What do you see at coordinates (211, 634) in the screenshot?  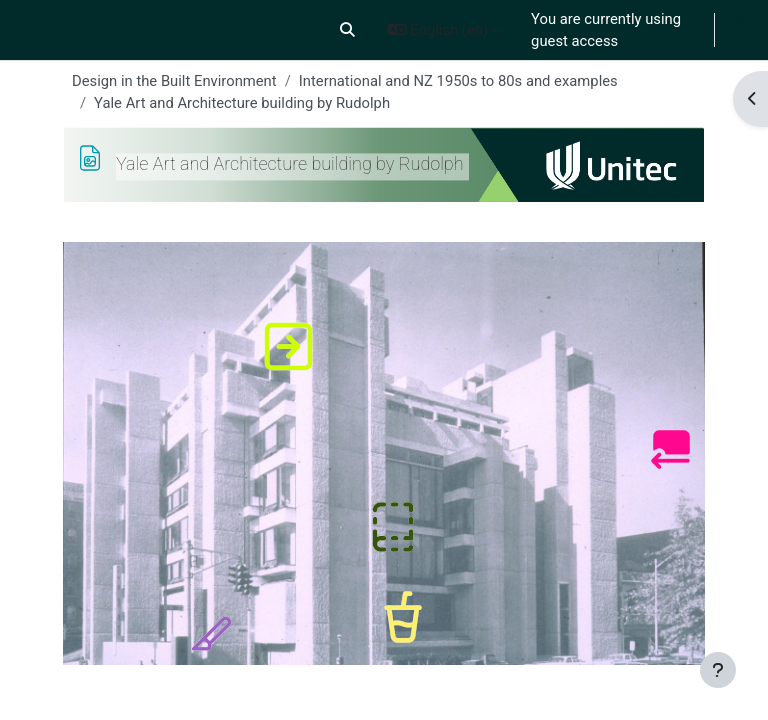 I see `slice or cut selected content` at bounding box center [211, 634].